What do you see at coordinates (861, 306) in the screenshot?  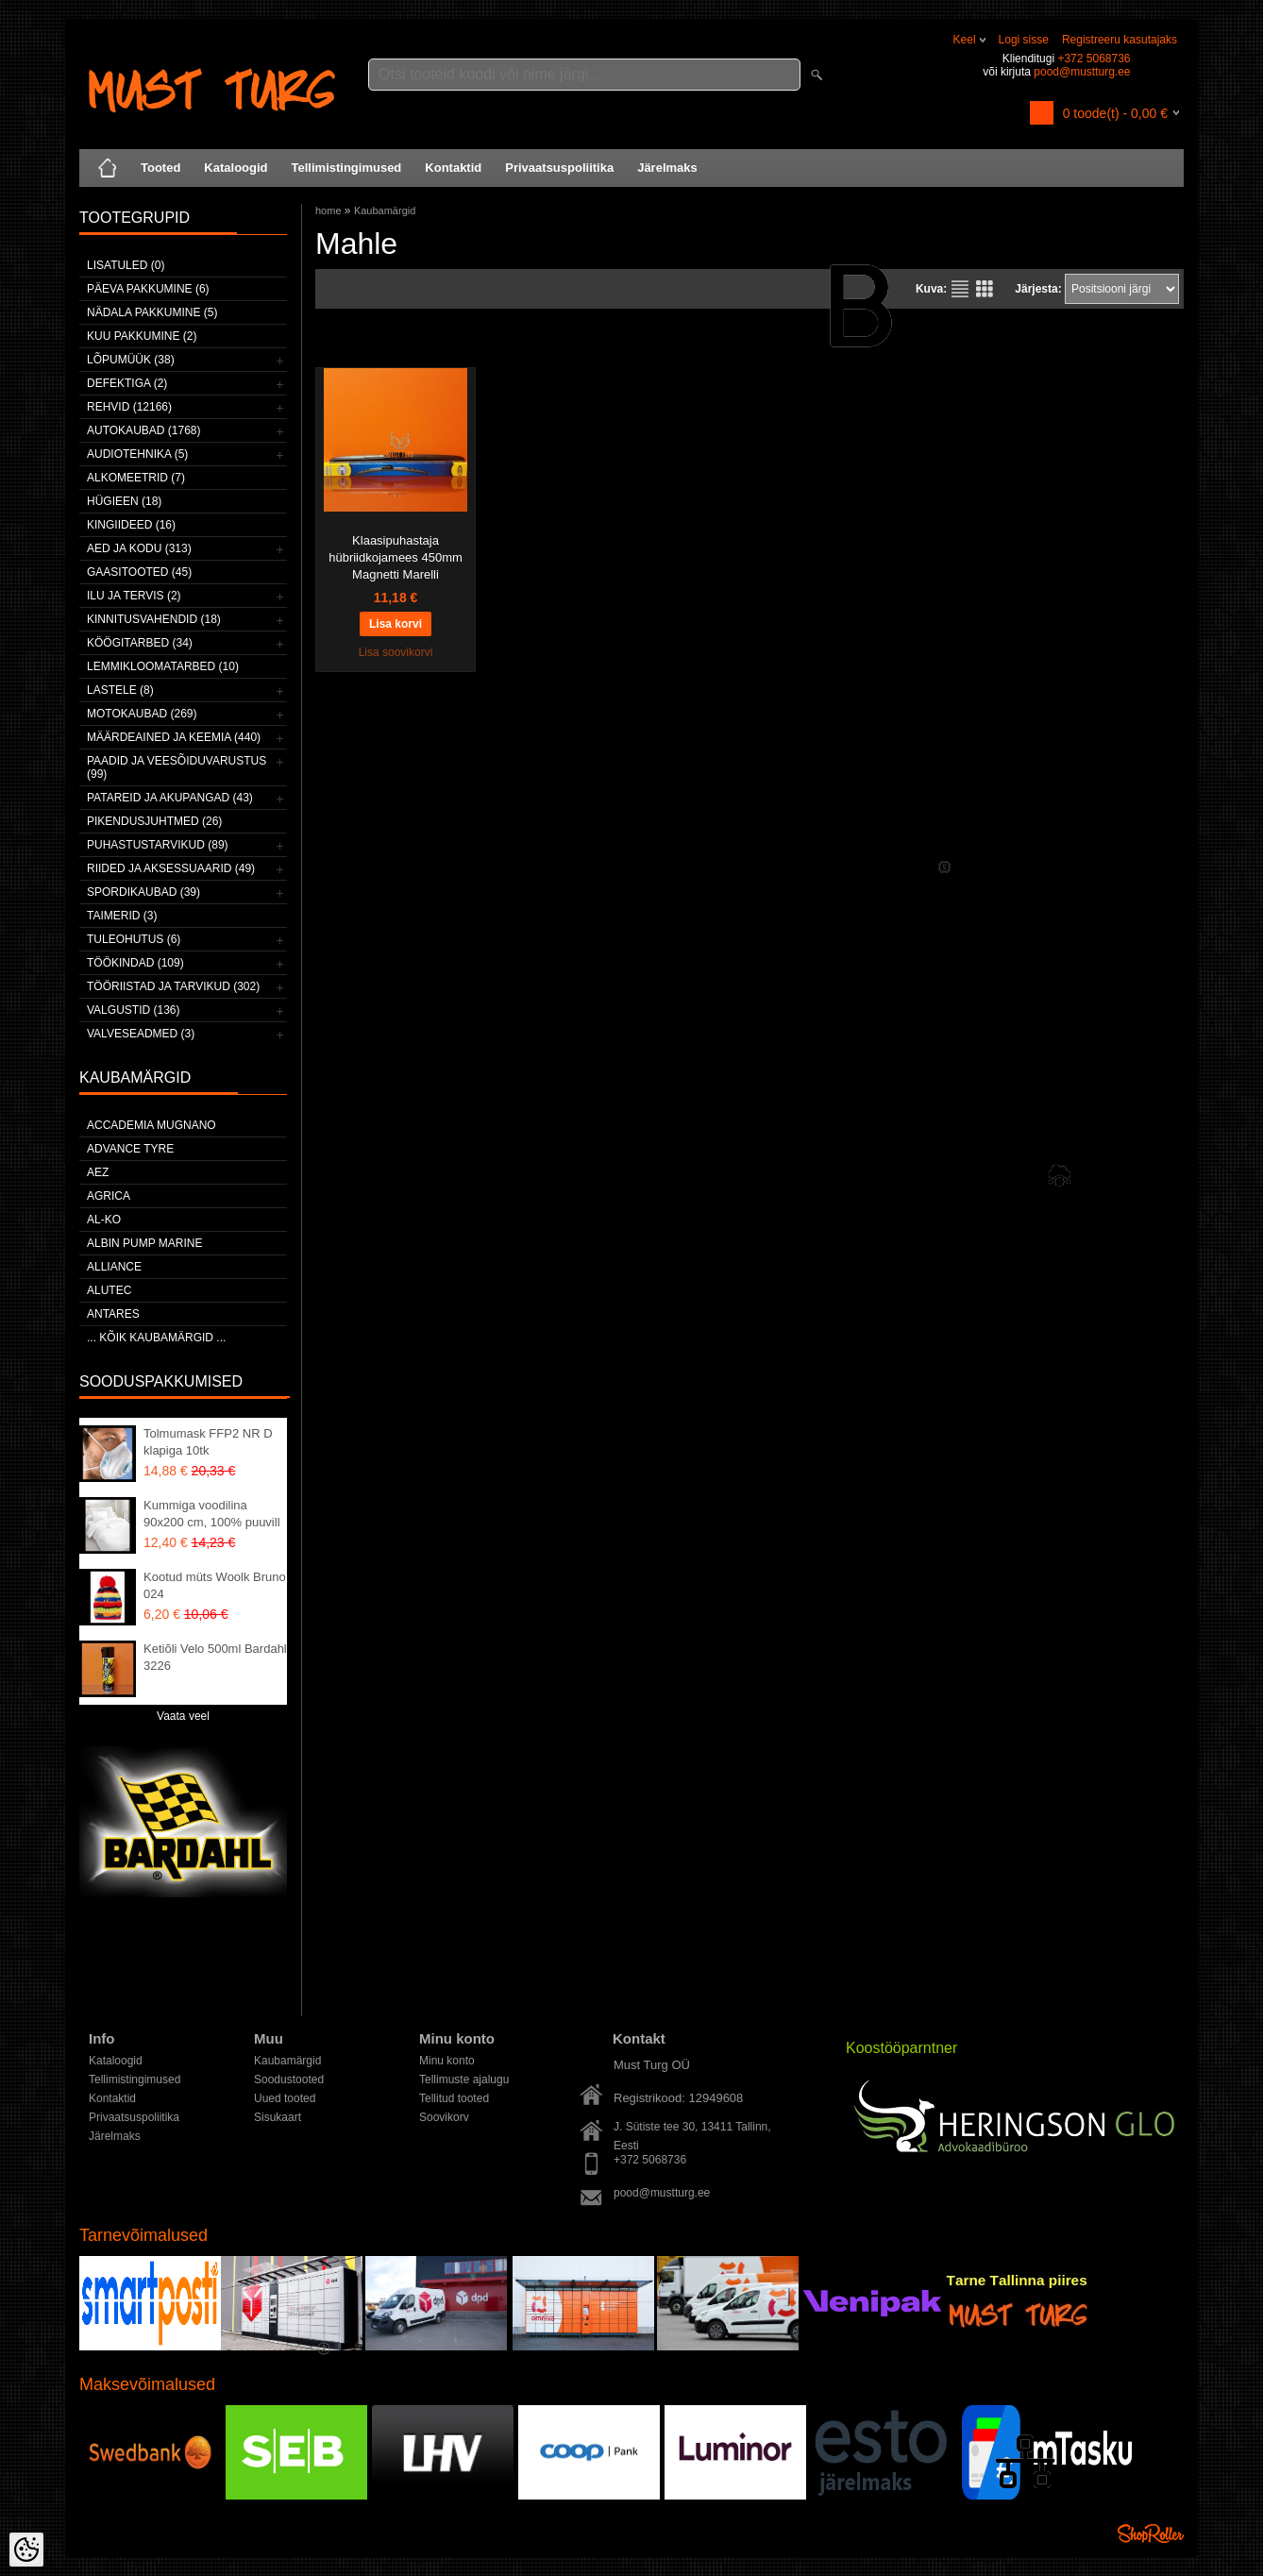 I see `apply bold formatting to selected text` at bounding box center [861, 306].